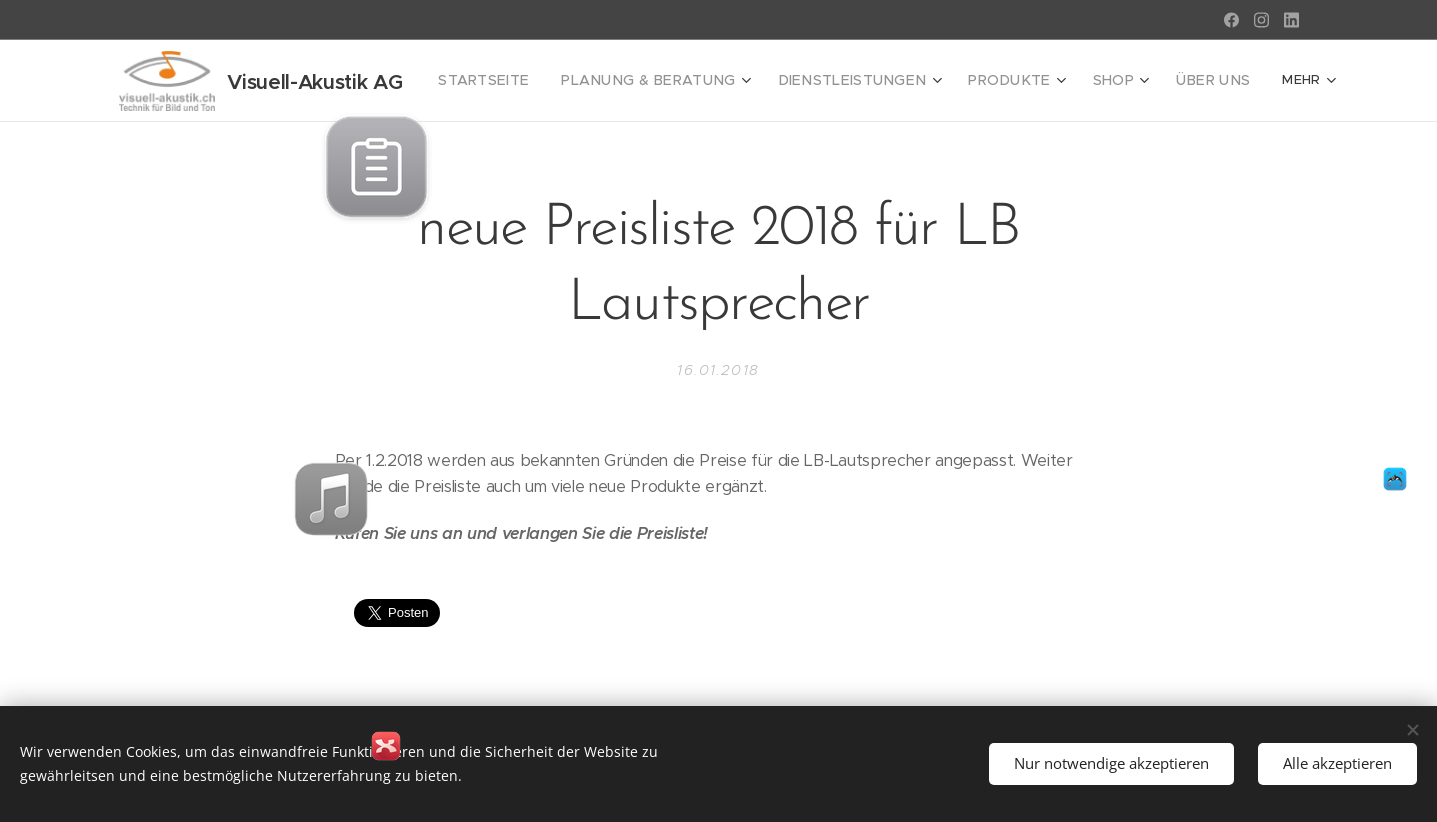 This screenshot has width=1437, height=822. I want to click on access clipboard history, so click(376, 168).